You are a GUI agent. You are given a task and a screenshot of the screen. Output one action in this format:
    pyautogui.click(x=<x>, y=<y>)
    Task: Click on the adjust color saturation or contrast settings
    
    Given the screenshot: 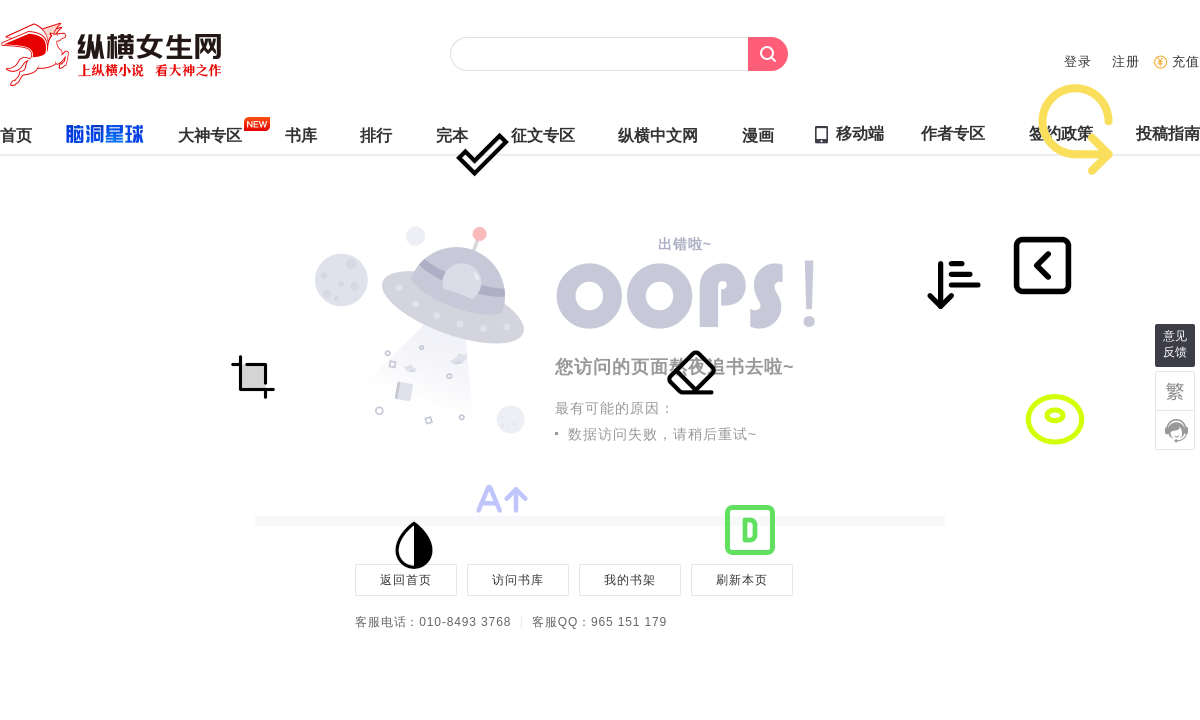 What is the action you would take?
    pyautogui.click(x=414, y=547)
    